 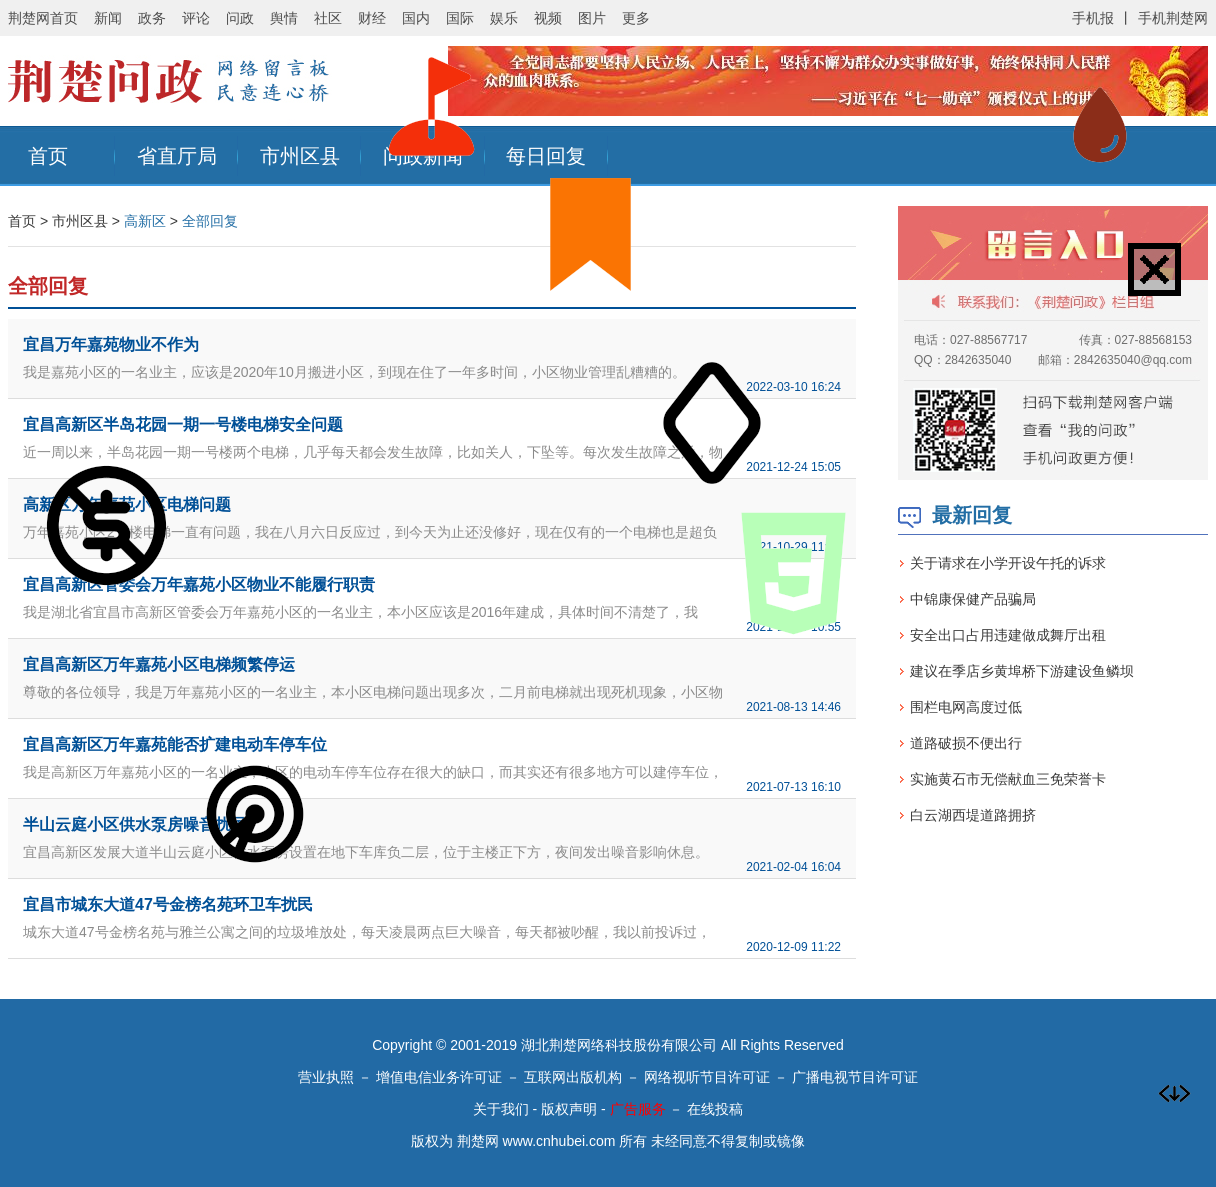 What do you see at coordinates (1154, 269) in the screenshot?
I see `indicates a disabled or unavailable feature` at bounding box center [1154, 269].